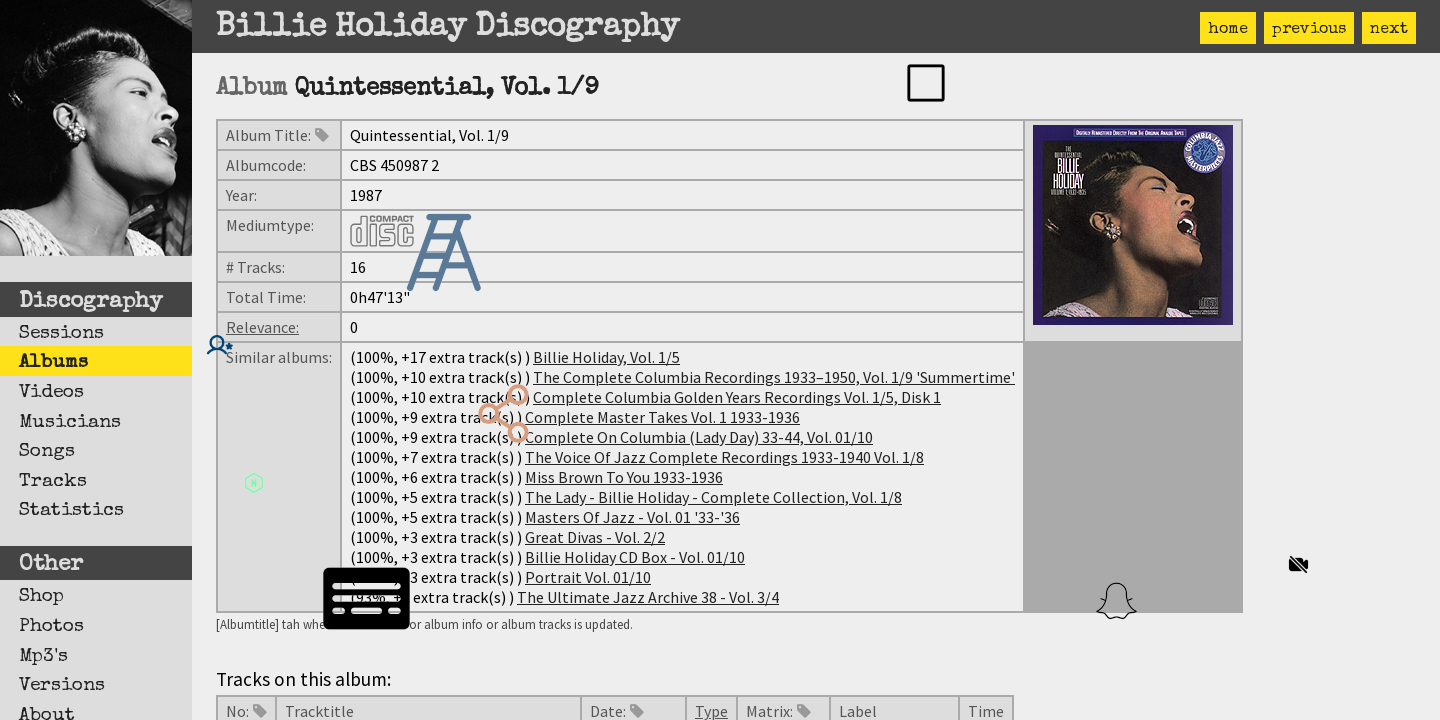 This screenshot has width=1440, height=720. What do you see at coordinates (254, 483) in the screenshot?
I see `indicates a node or network element` at bounding box center [254, 483].